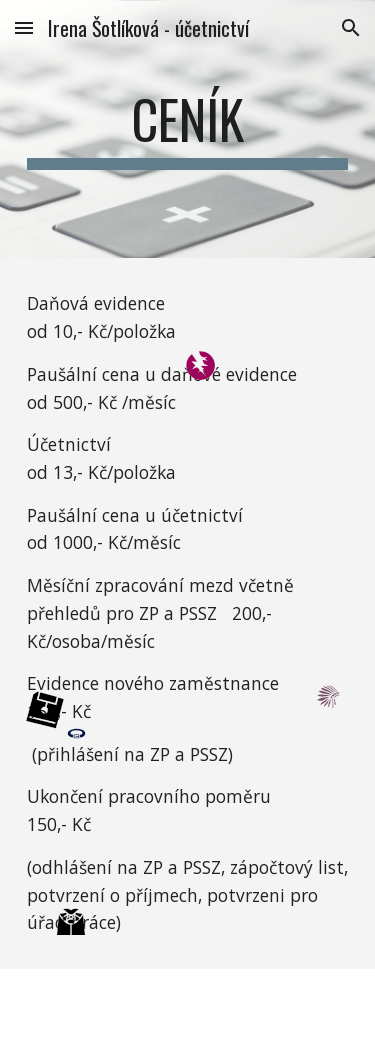 The width and height of the screenshot is (375, 1047). Describe the element at coordinates (200, 365) in the screenshot. I see `indicates corrupted or damaged disc media` at that location.